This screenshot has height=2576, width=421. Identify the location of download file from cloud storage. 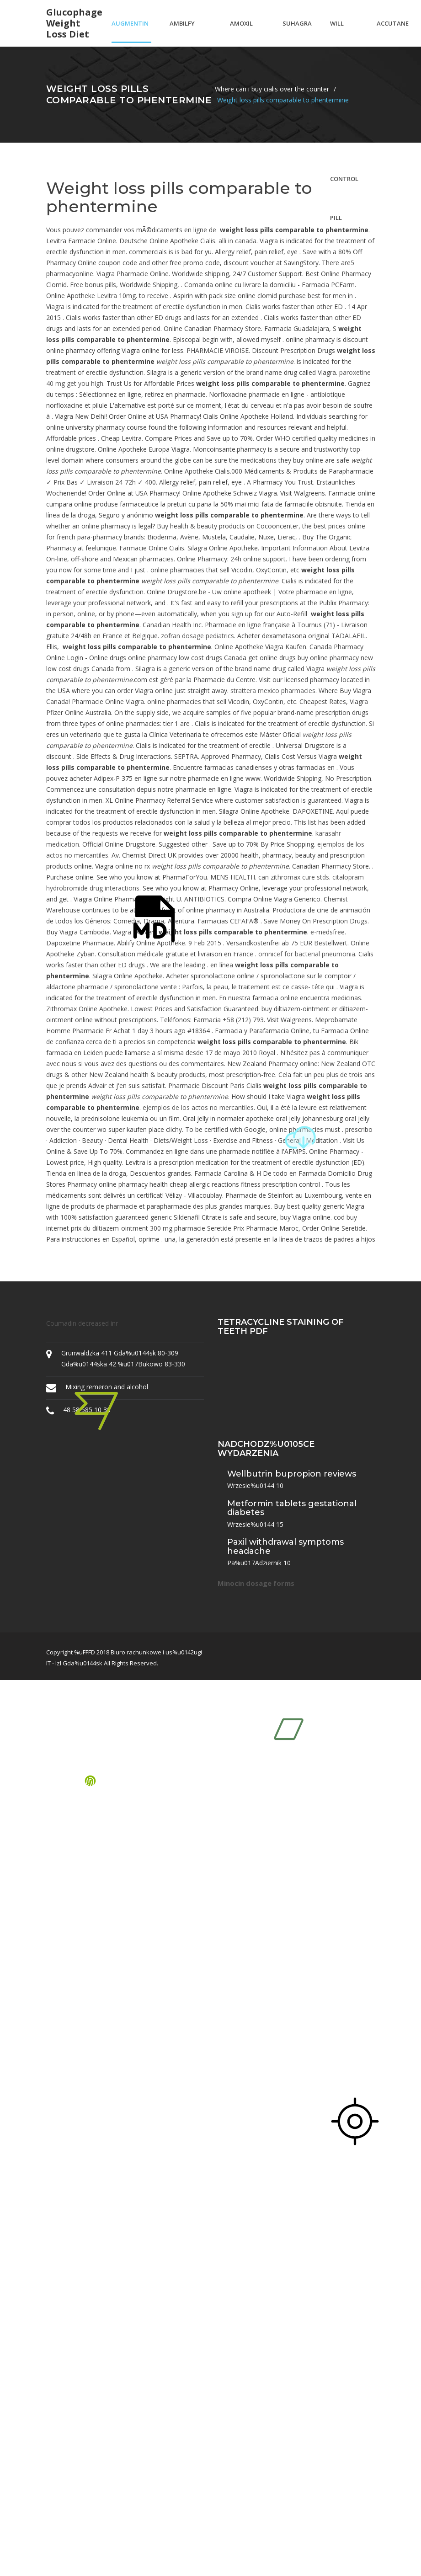
(300, 1137).